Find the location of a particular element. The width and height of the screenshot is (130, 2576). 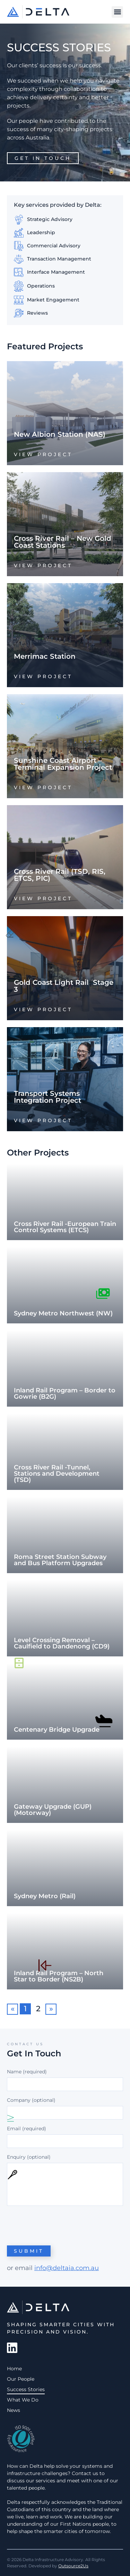

go back to the beginning is located at coordinates (45, 1965).